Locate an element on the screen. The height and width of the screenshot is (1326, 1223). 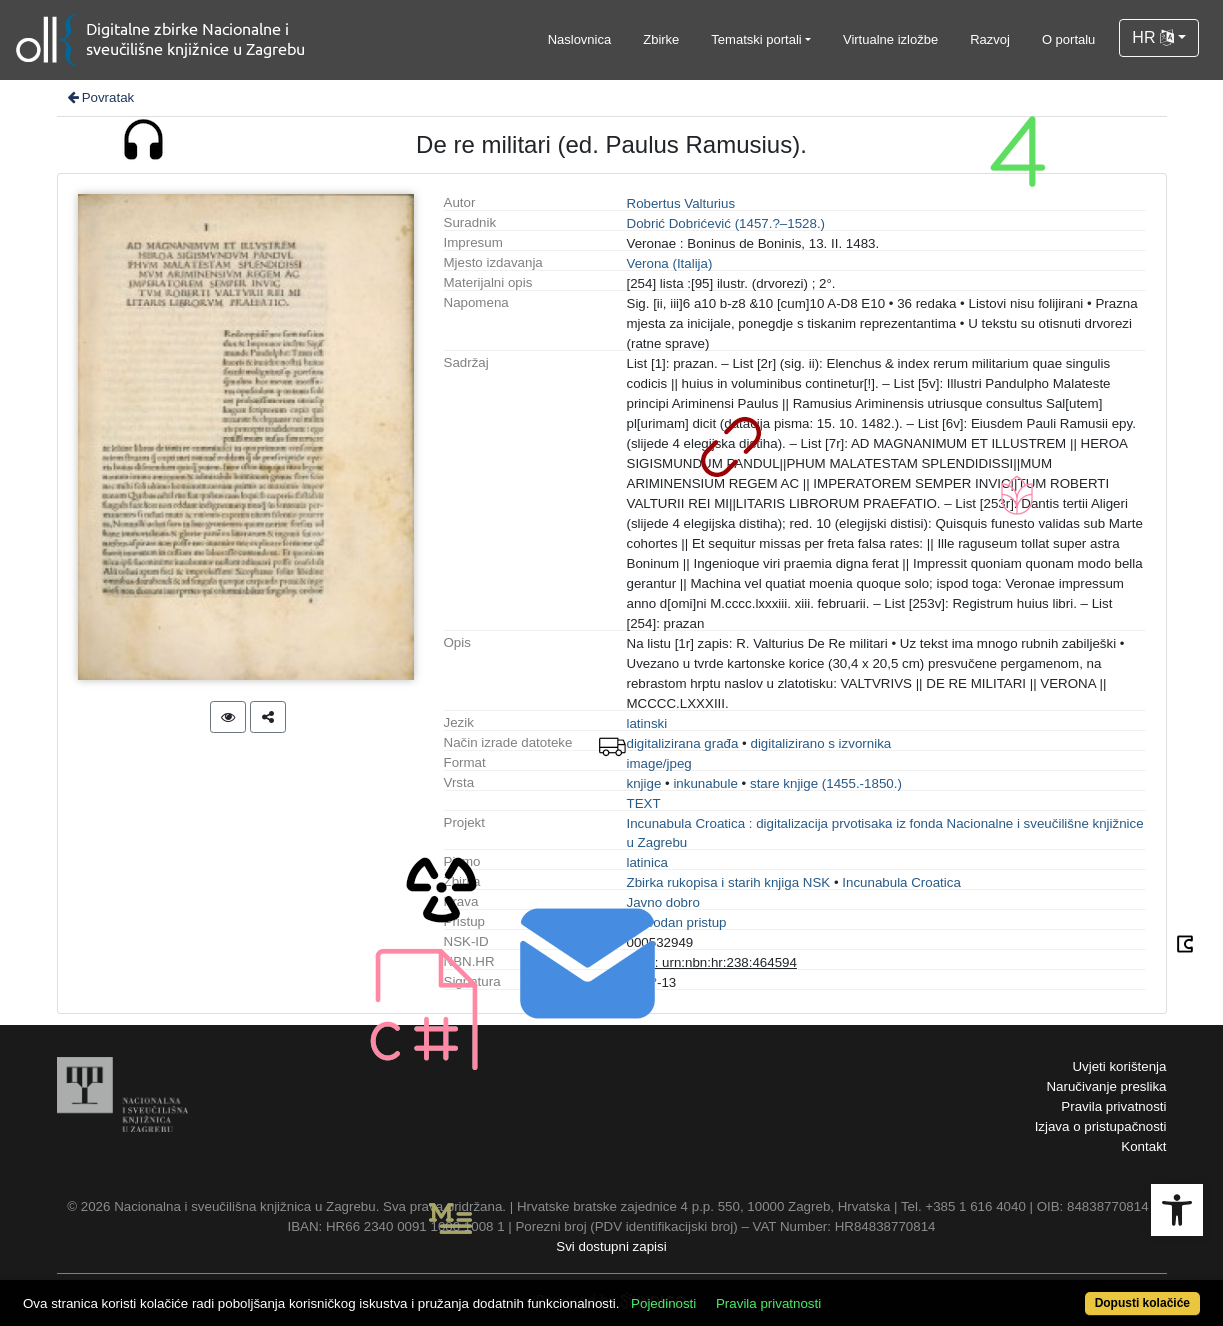
open a C# source code file is located at coordinates (426, 1009).